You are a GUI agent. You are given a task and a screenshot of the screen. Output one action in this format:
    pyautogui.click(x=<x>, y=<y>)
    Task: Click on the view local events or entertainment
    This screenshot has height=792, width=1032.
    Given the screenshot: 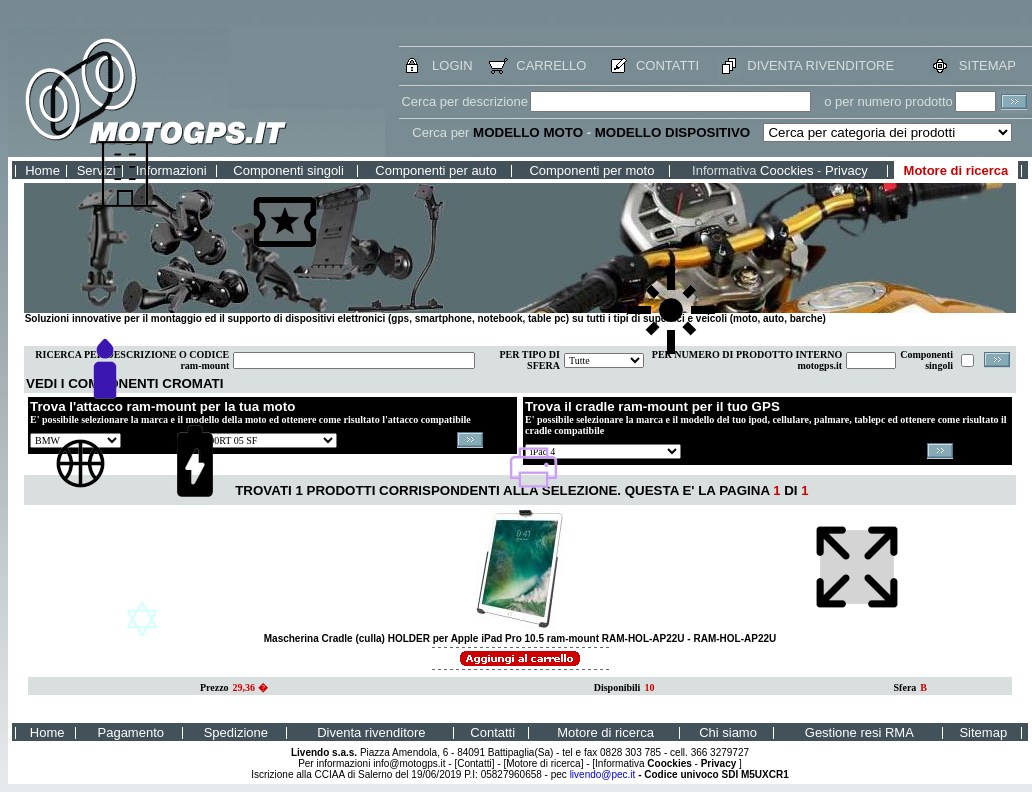 What is the action you would take?
    pyautogui.click(x=285, y=222)
    